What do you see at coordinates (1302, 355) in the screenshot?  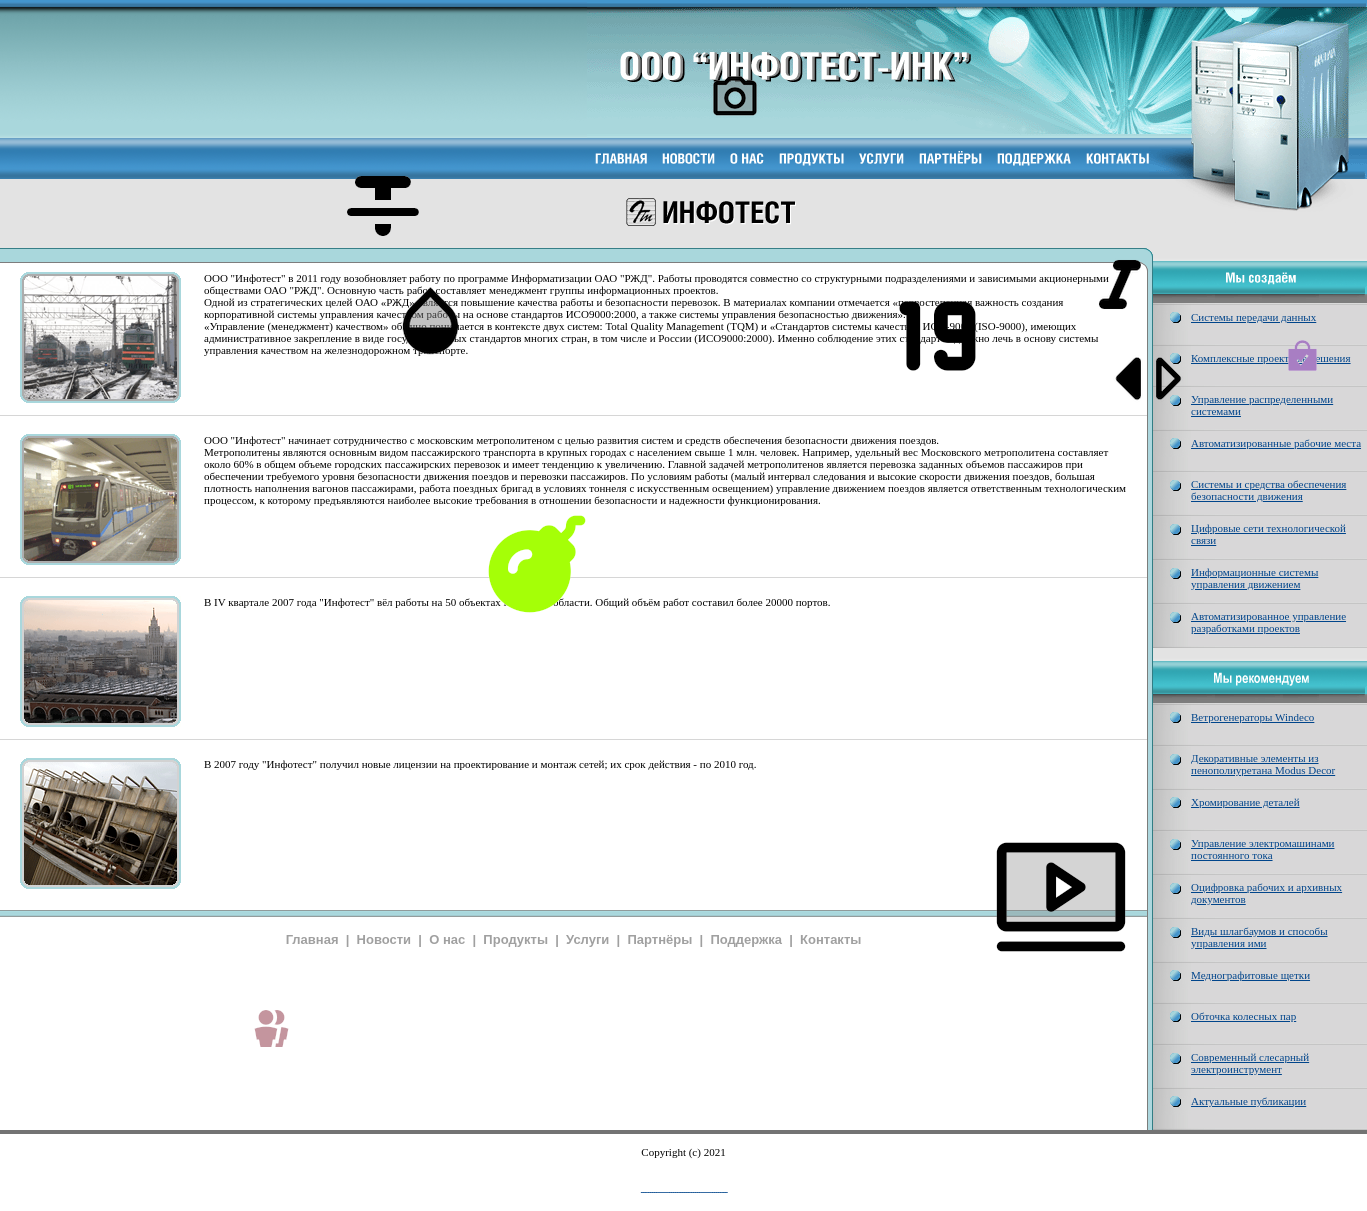 I see `order confirmed or purchase complete` at bounding box center [1302, 355].